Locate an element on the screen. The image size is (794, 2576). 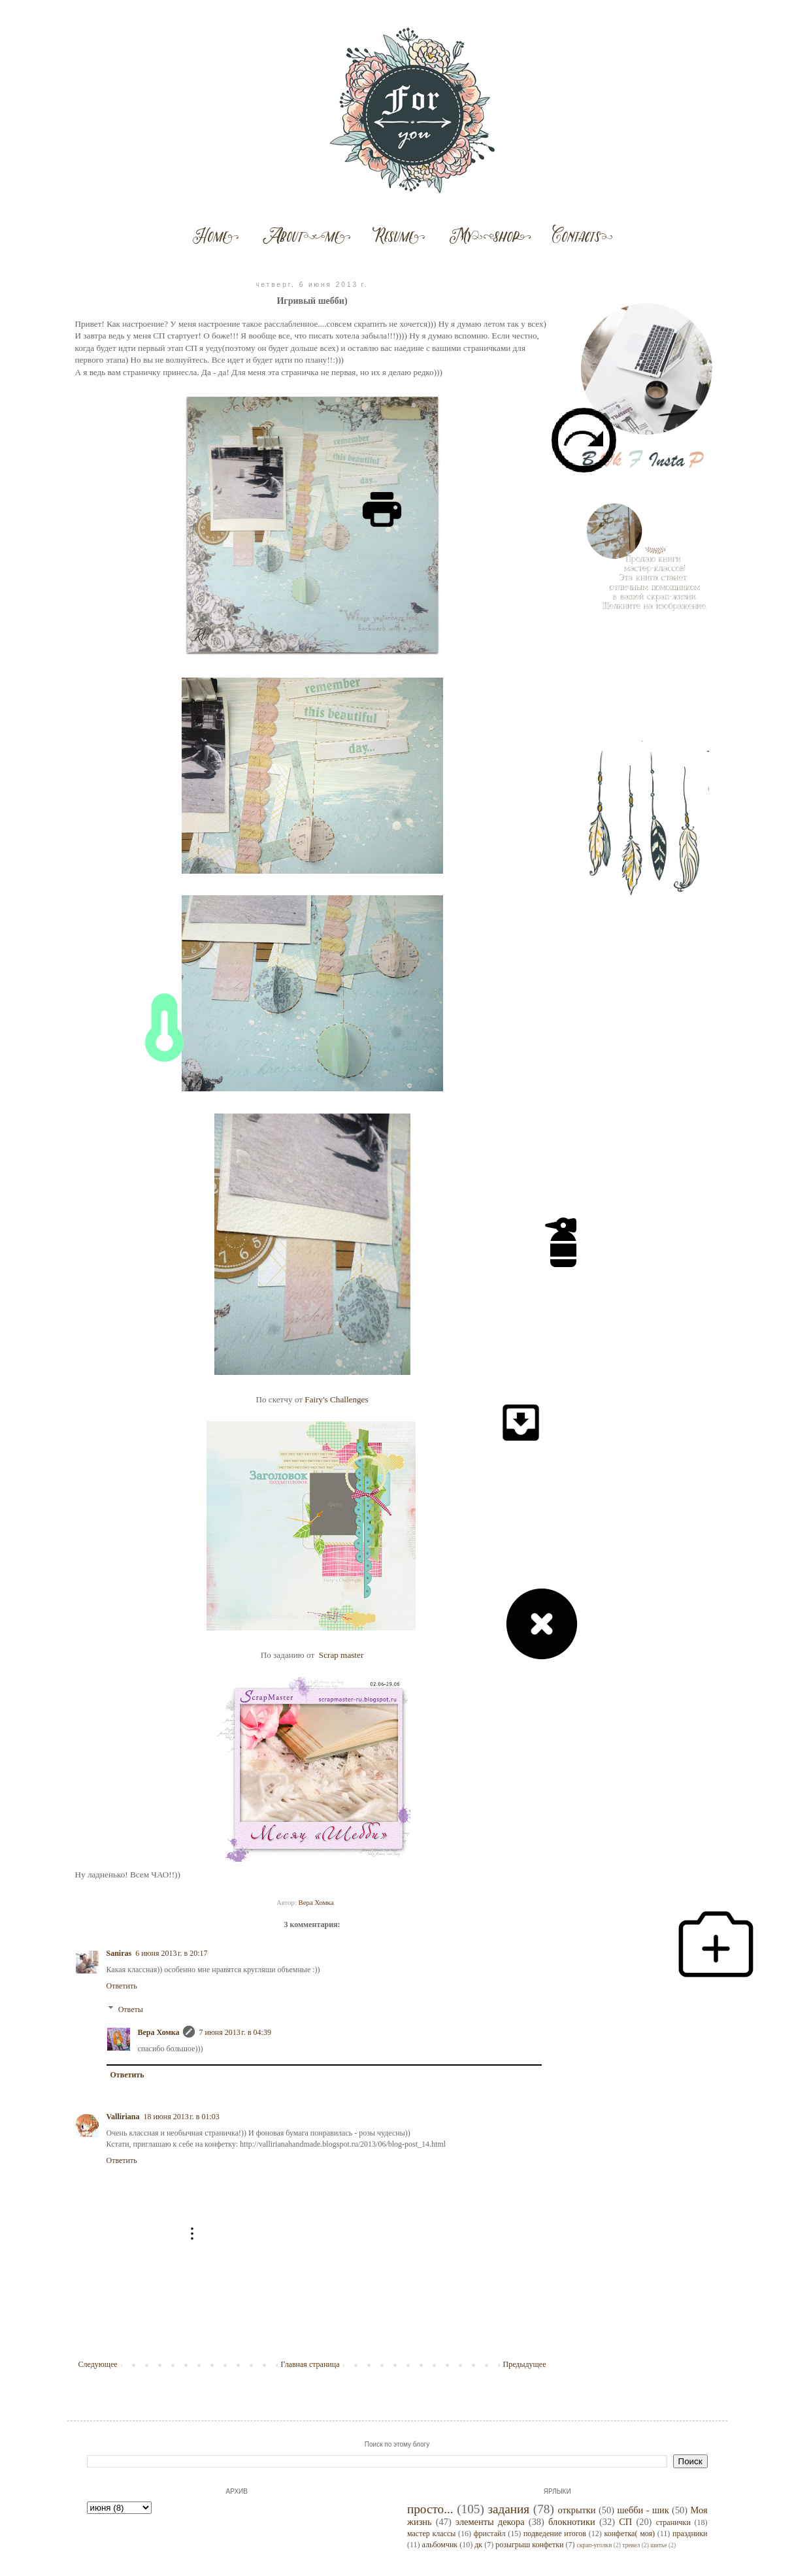
skip to next scheduled item is located at coordinates (584, 440).